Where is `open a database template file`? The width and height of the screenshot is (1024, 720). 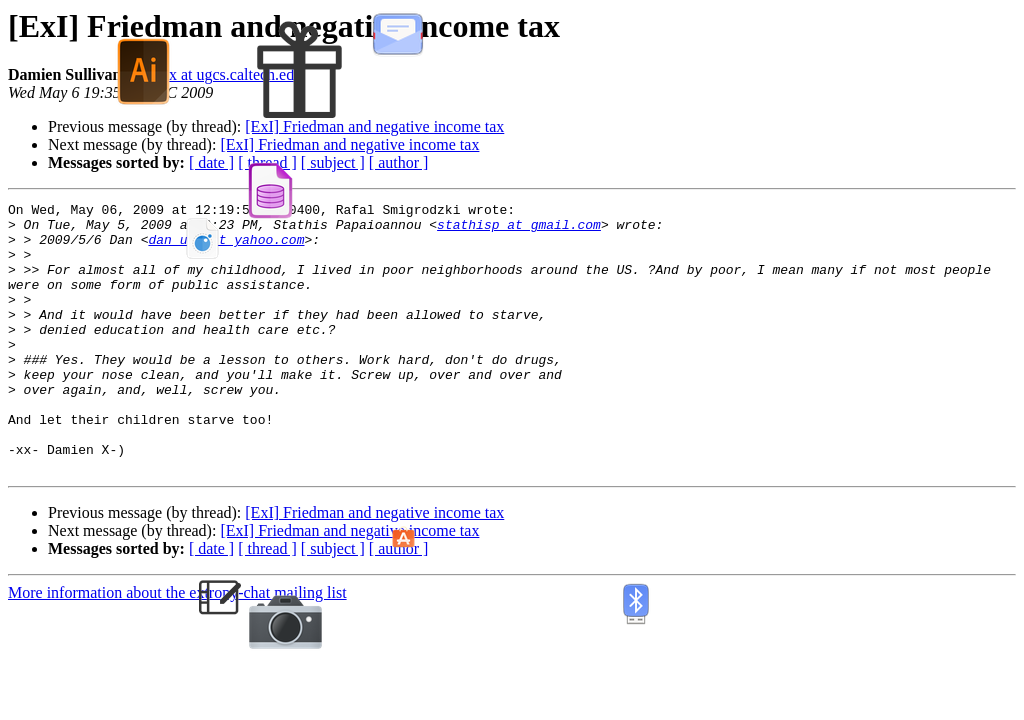 open a database template file is located at coordinates (270, 190).